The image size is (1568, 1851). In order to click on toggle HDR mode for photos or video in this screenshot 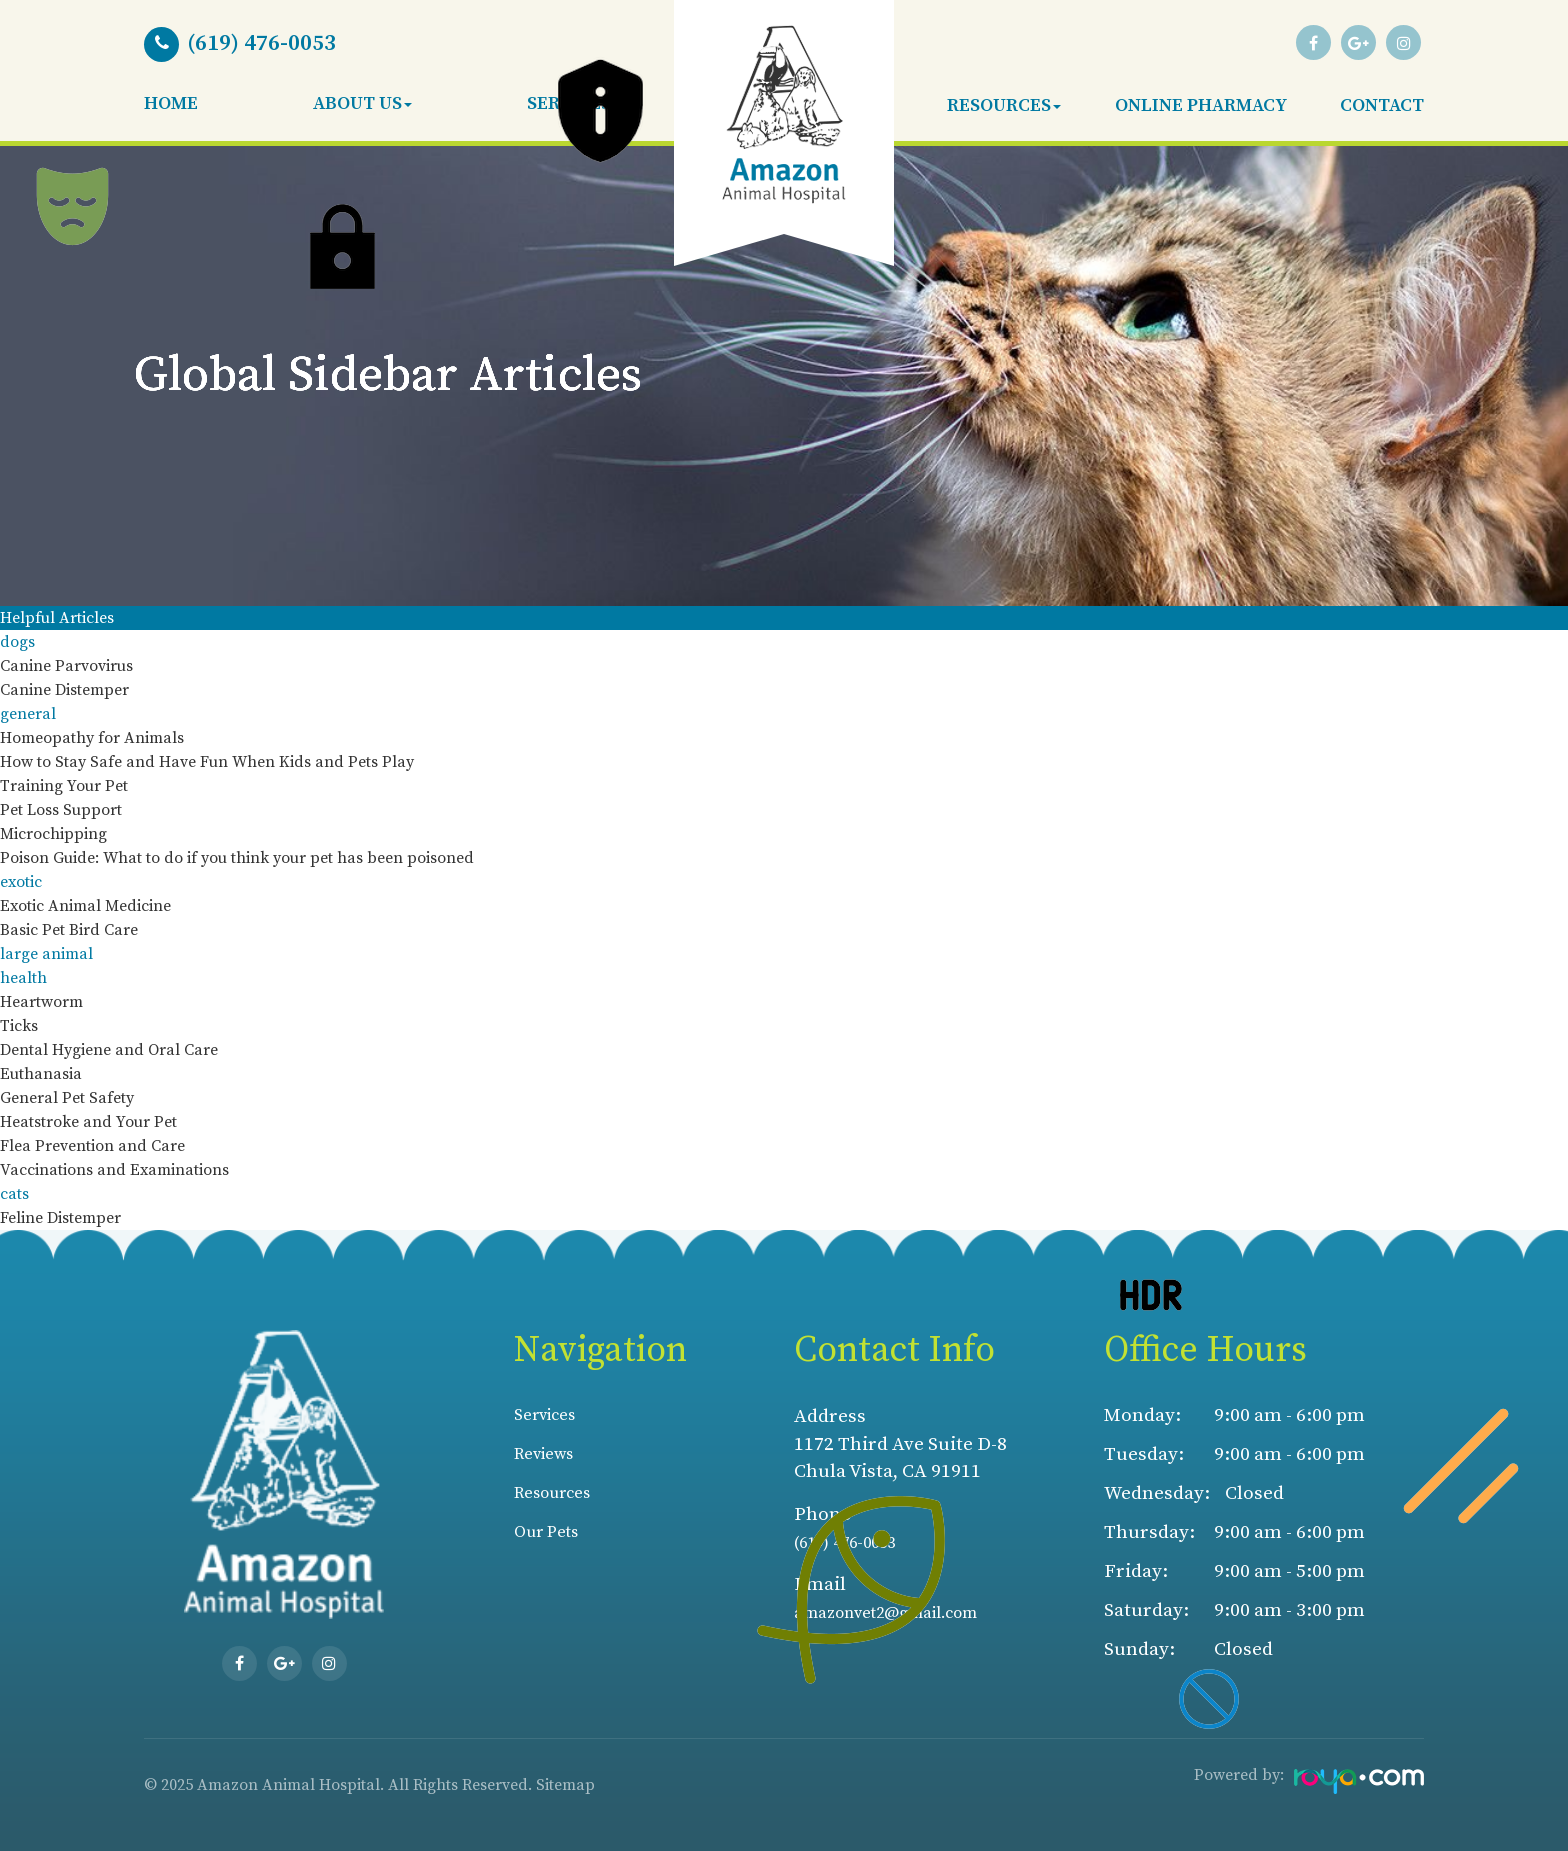, I will do `click(1151, 1295)`.